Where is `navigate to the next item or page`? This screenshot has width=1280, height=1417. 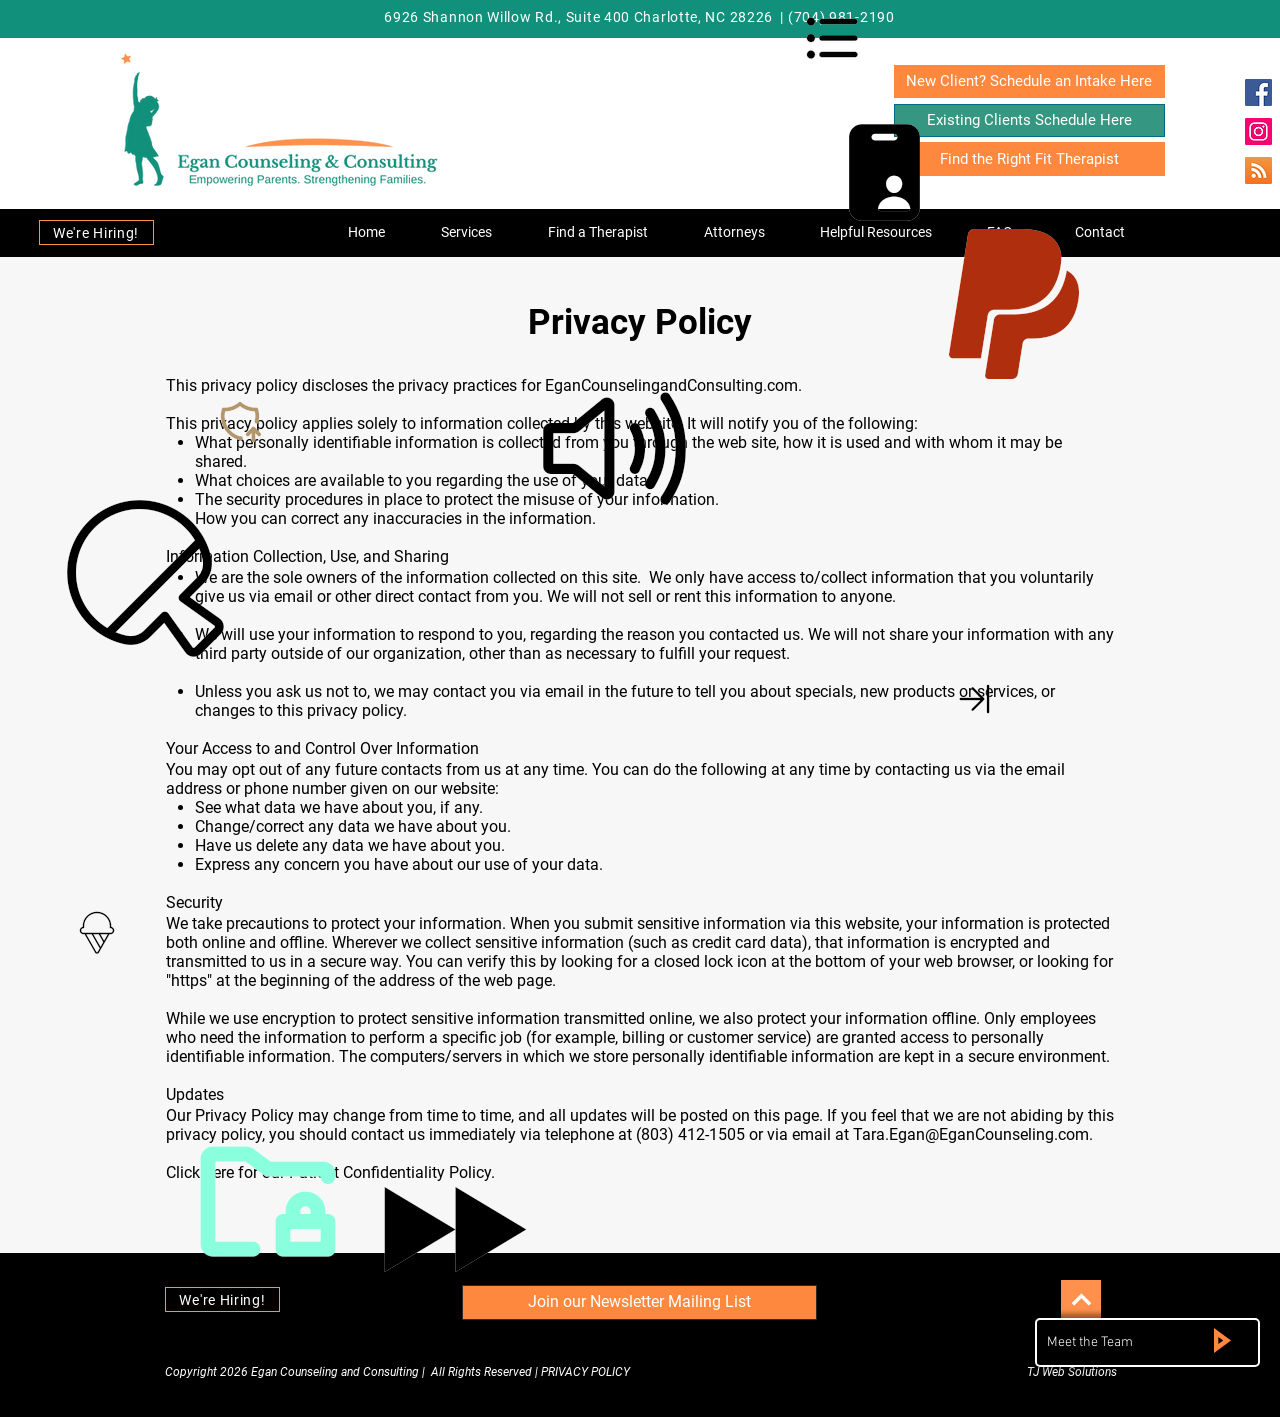 navigate to the next item or page is located at coordinates (975, 699).